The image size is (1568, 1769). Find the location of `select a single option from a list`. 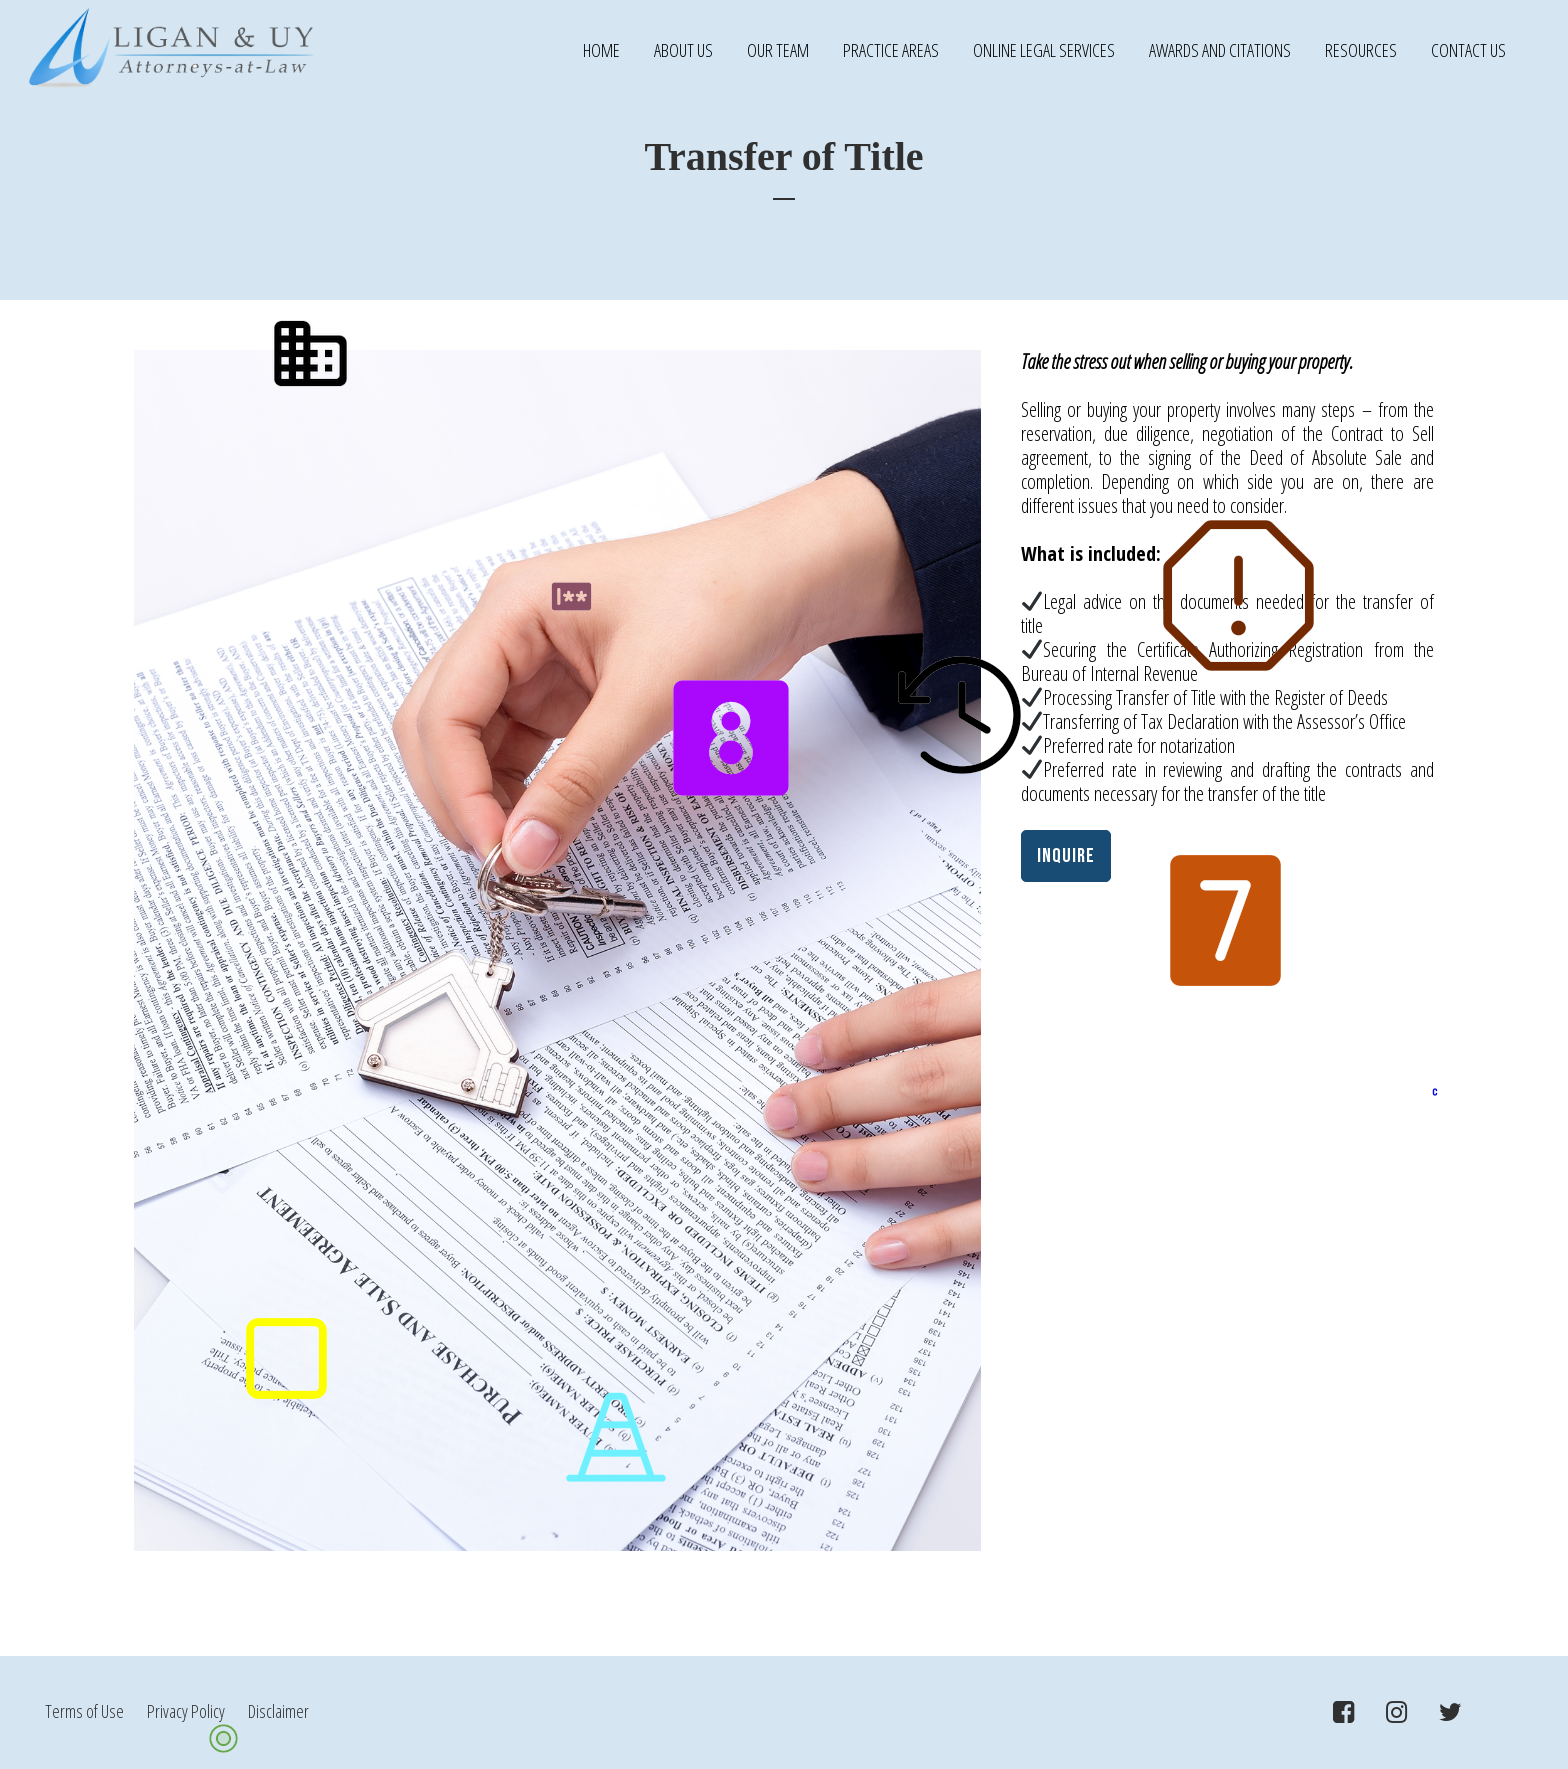

select a single option from a list is located at coordinates (223, 1738).